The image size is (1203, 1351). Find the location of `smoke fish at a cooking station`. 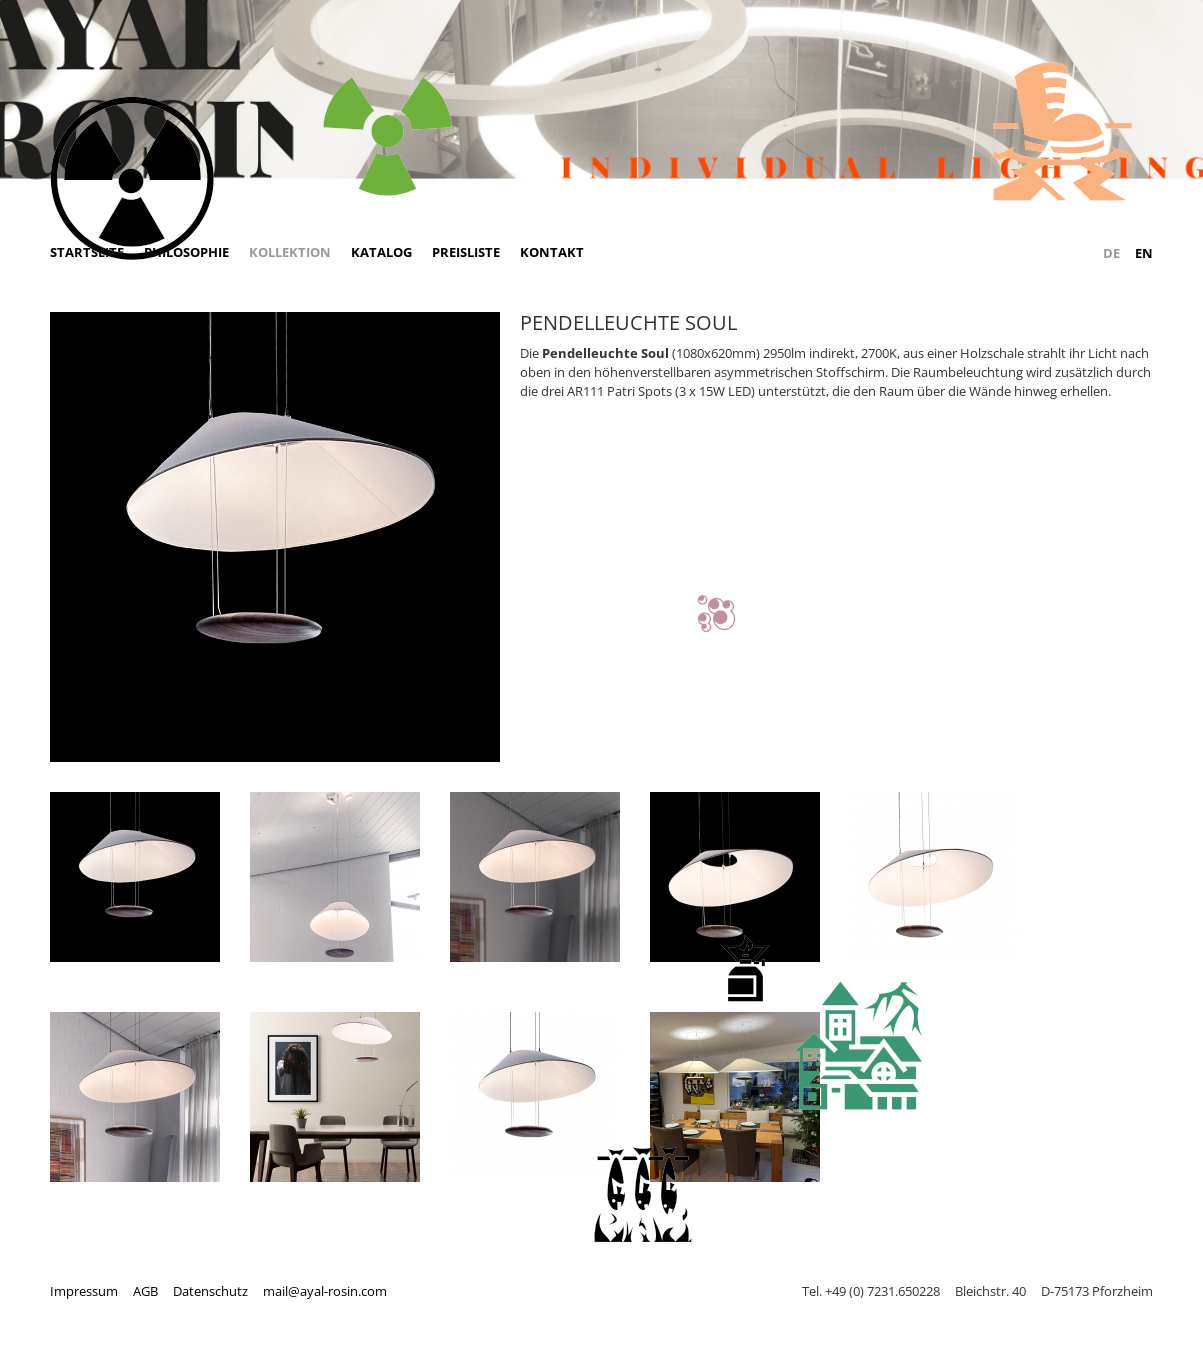

smoke fish at a cooking station is located at coordinates (643, 1194).